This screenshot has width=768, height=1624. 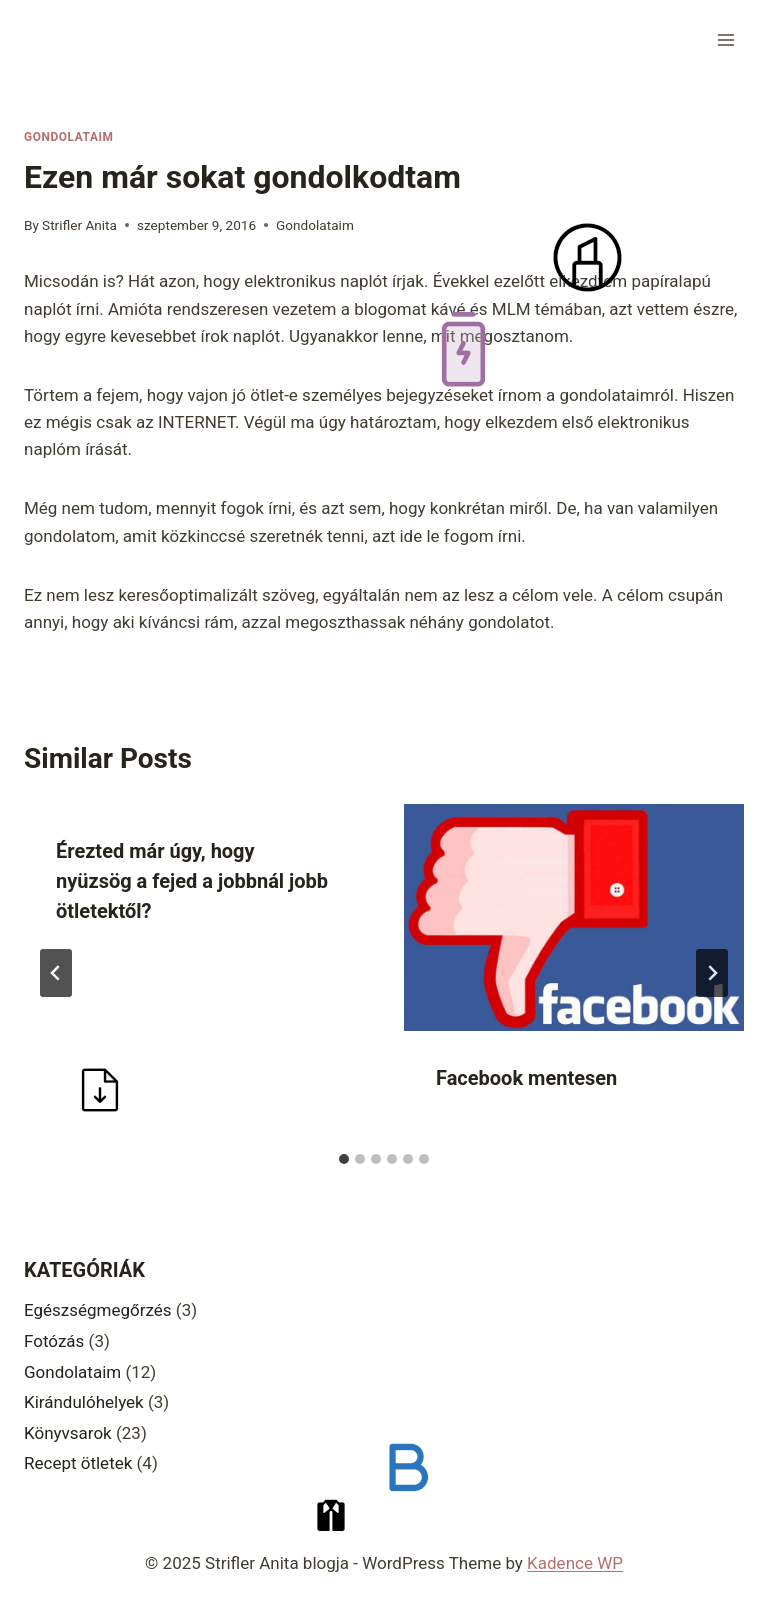 I want to click on view clothing or apparel items, so click(x=331, y=1516).